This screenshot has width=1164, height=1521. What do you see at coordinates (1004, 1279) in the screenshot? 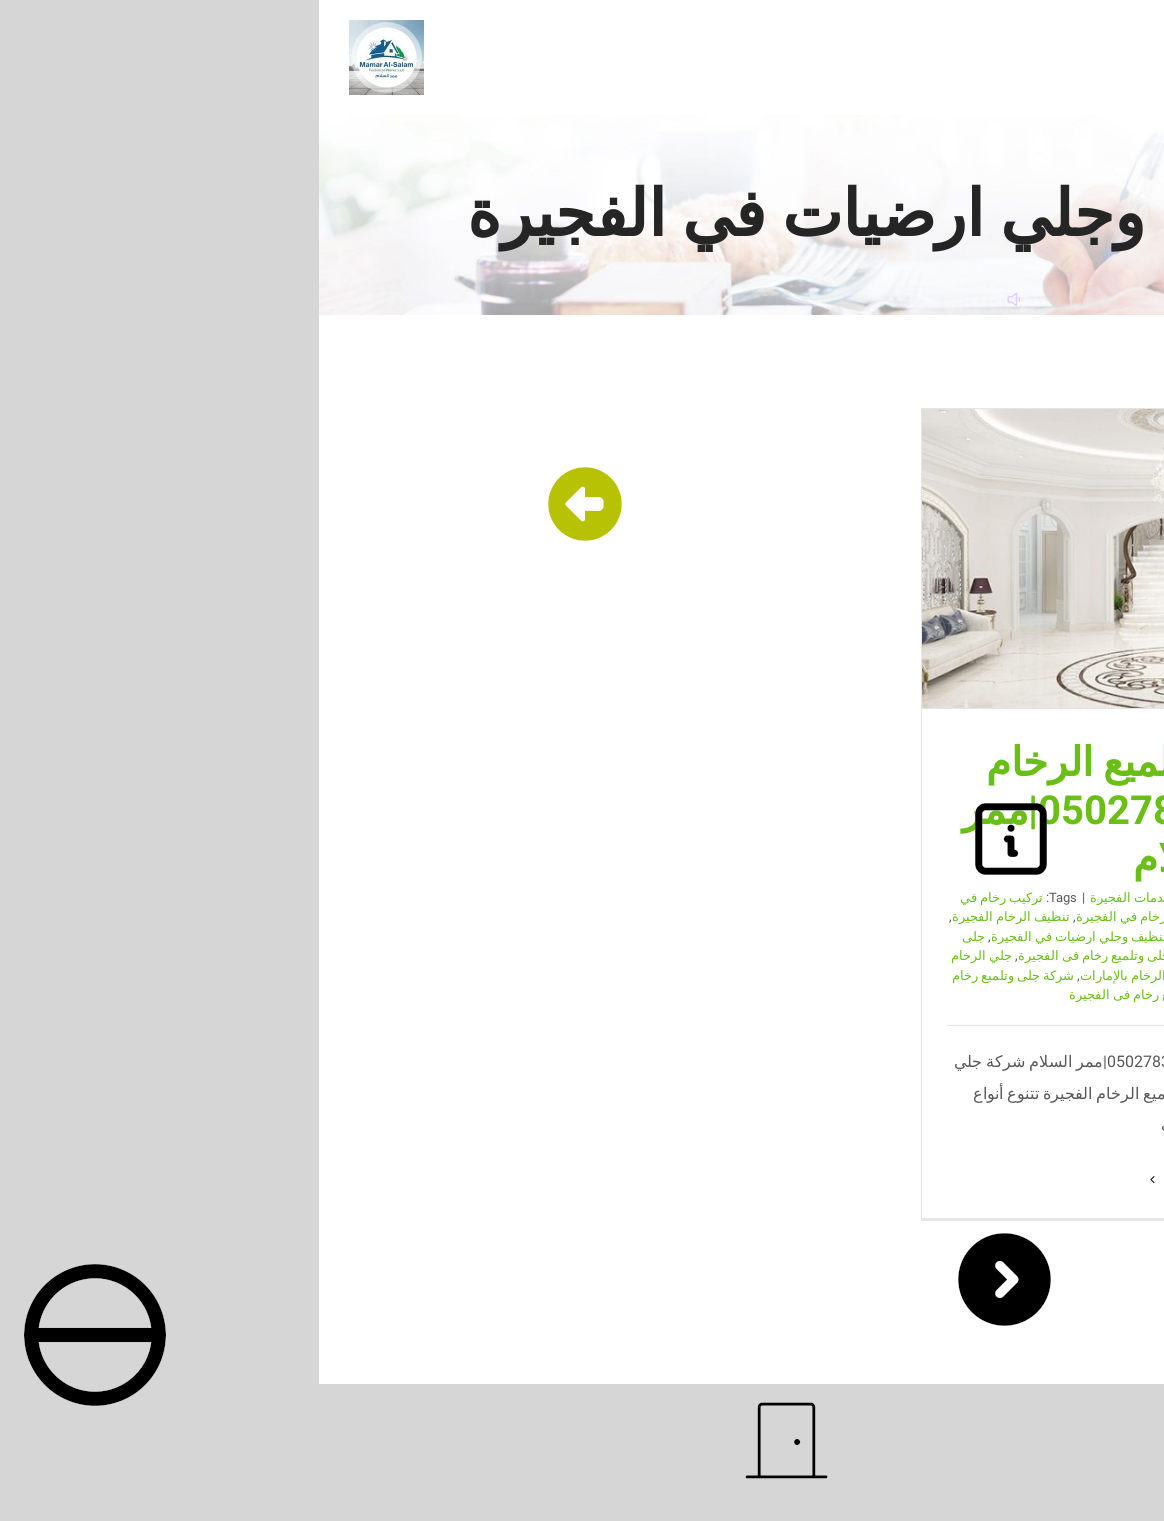
I see `go to next item or page` at bounding box center [1004, 1279].